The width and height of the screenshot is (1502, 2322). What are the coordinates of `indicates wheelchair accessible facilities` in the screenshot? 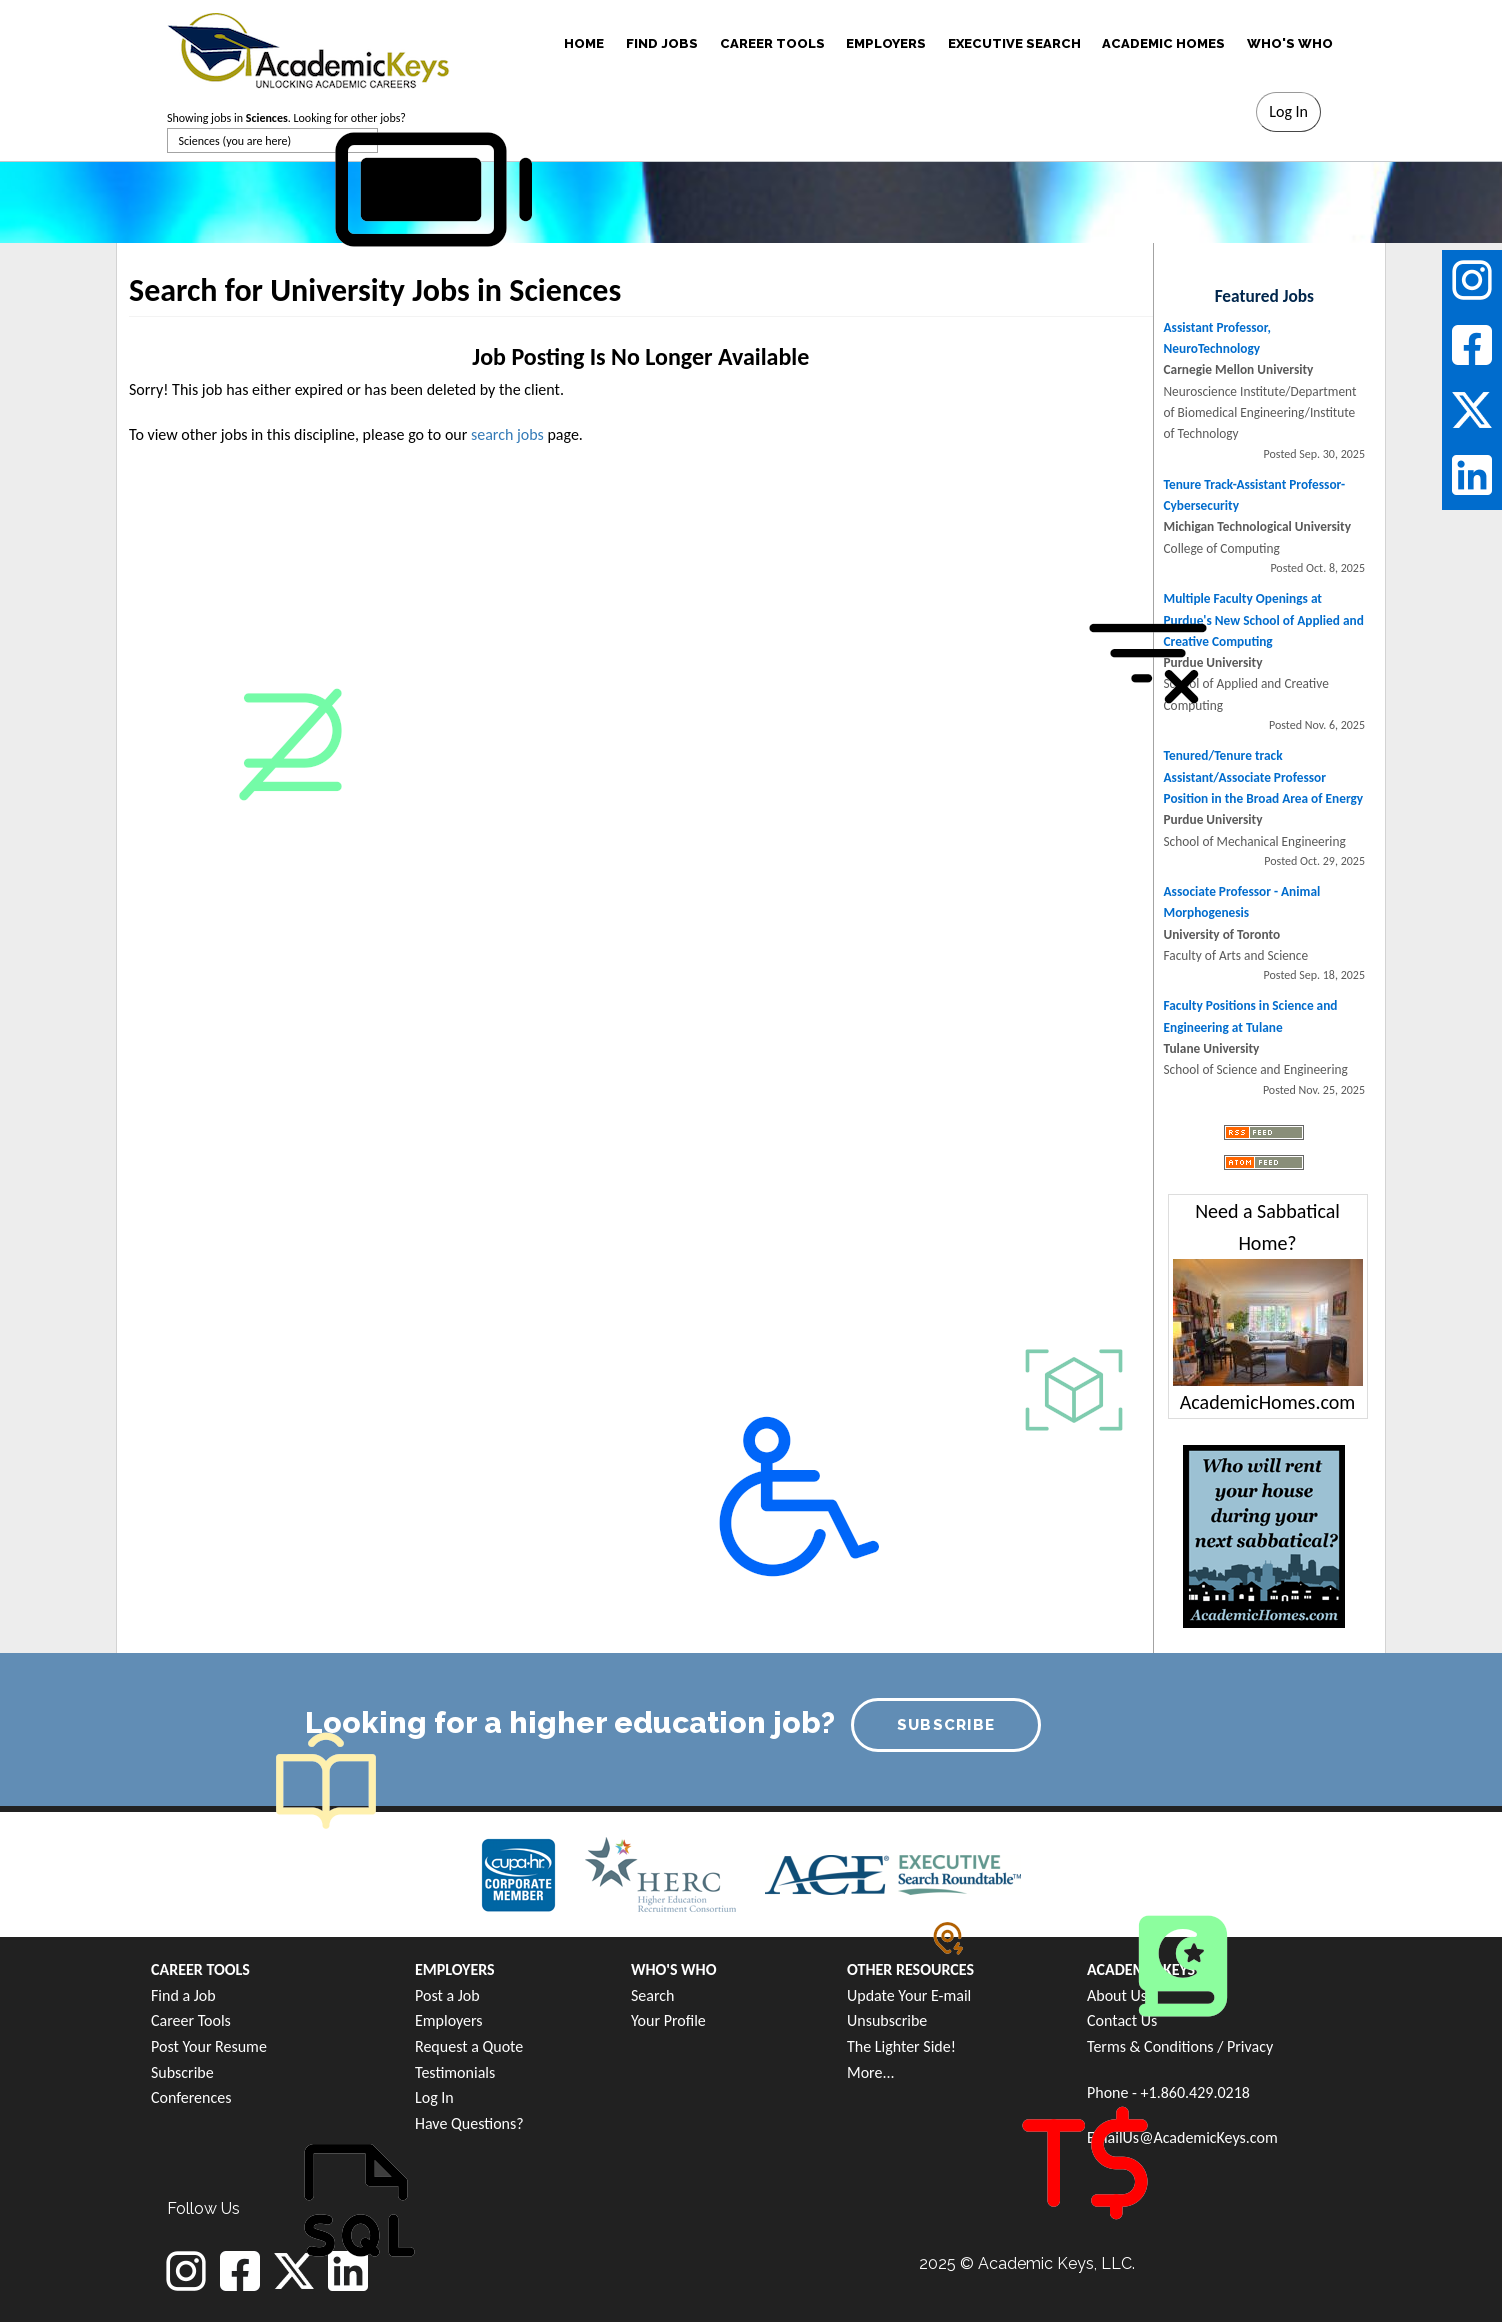 It's located at (784, 1499).